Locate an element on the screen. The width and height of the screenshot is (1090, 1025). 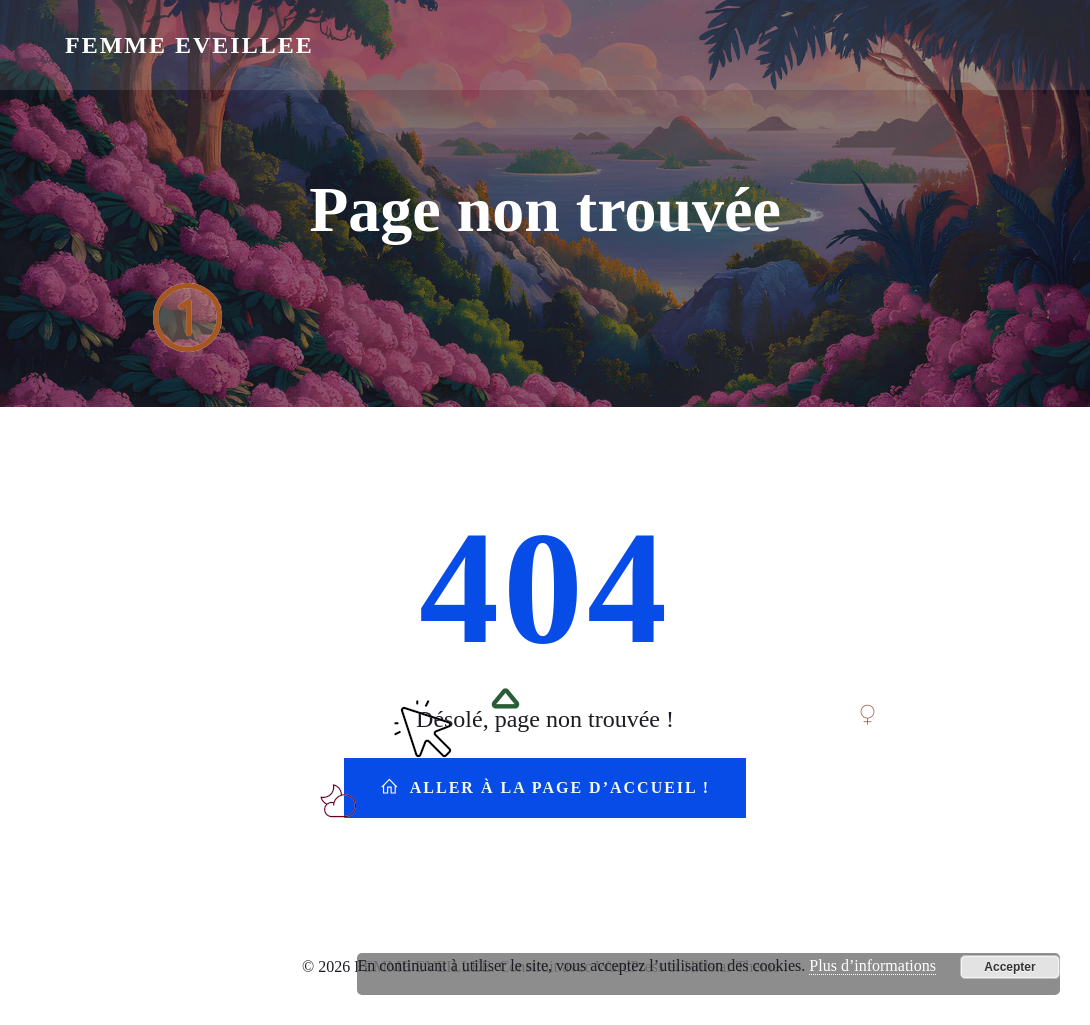
indicates the first step in a sequence or tutorial is located at coordinates (187, 317).